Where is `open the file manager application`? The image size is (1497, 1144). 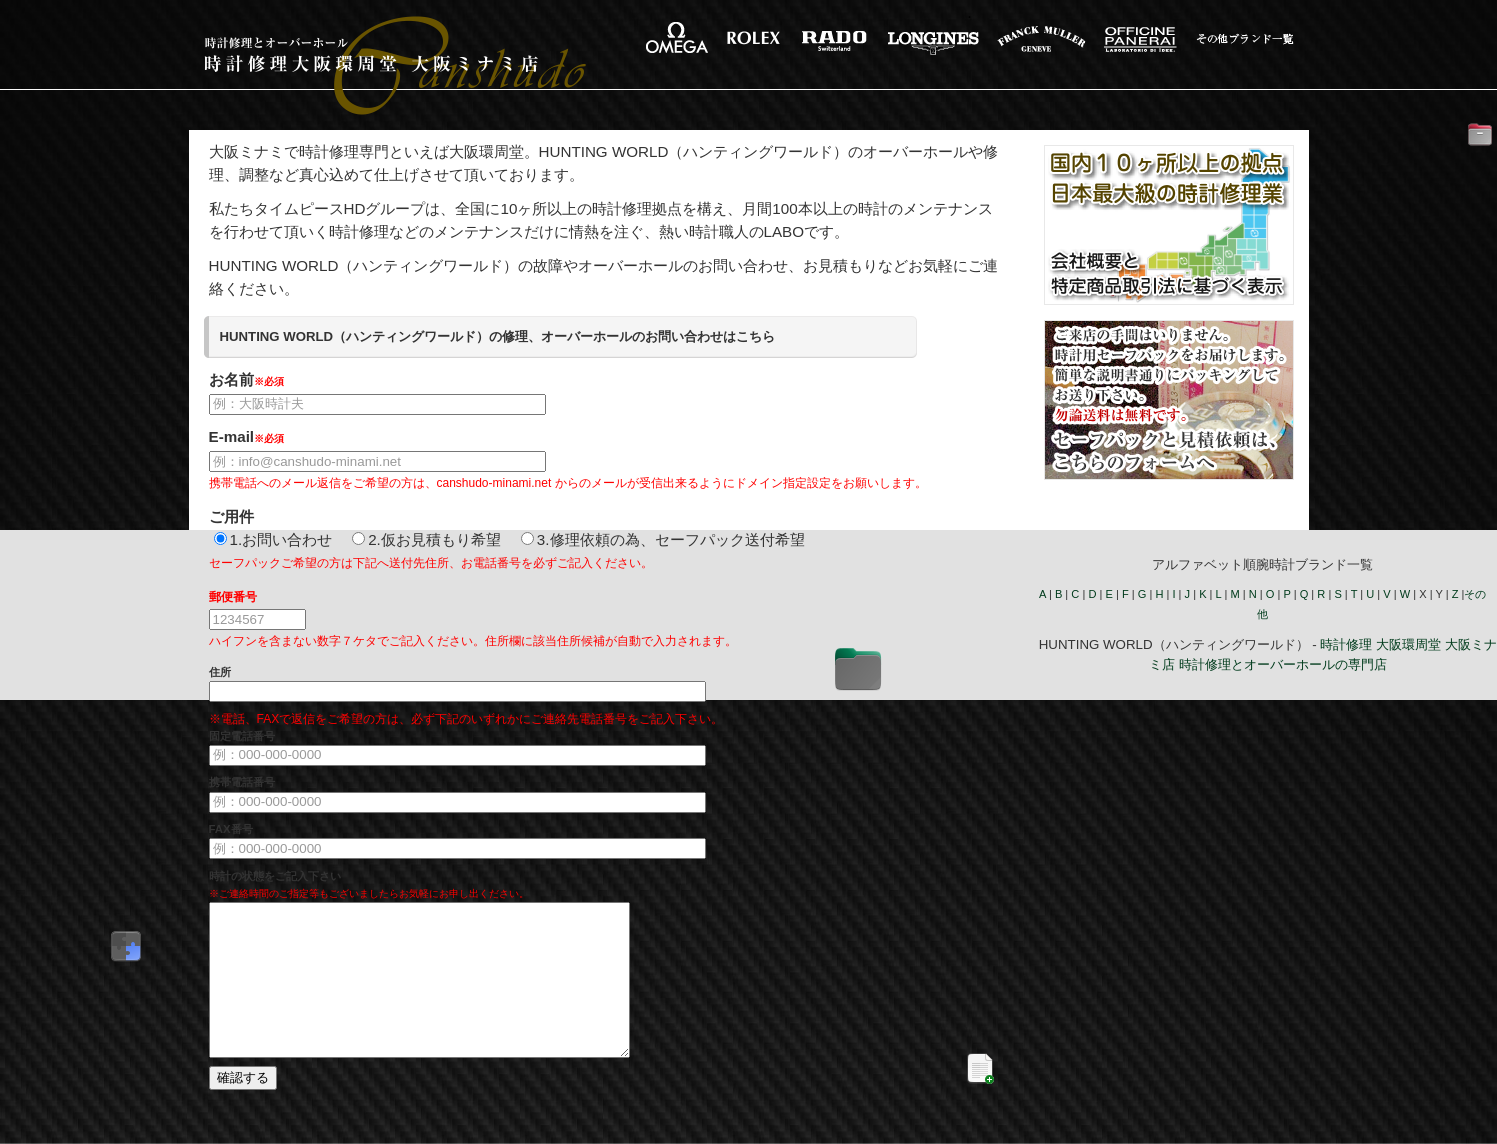 open the file manager application is located at coordinates (1480, 134).